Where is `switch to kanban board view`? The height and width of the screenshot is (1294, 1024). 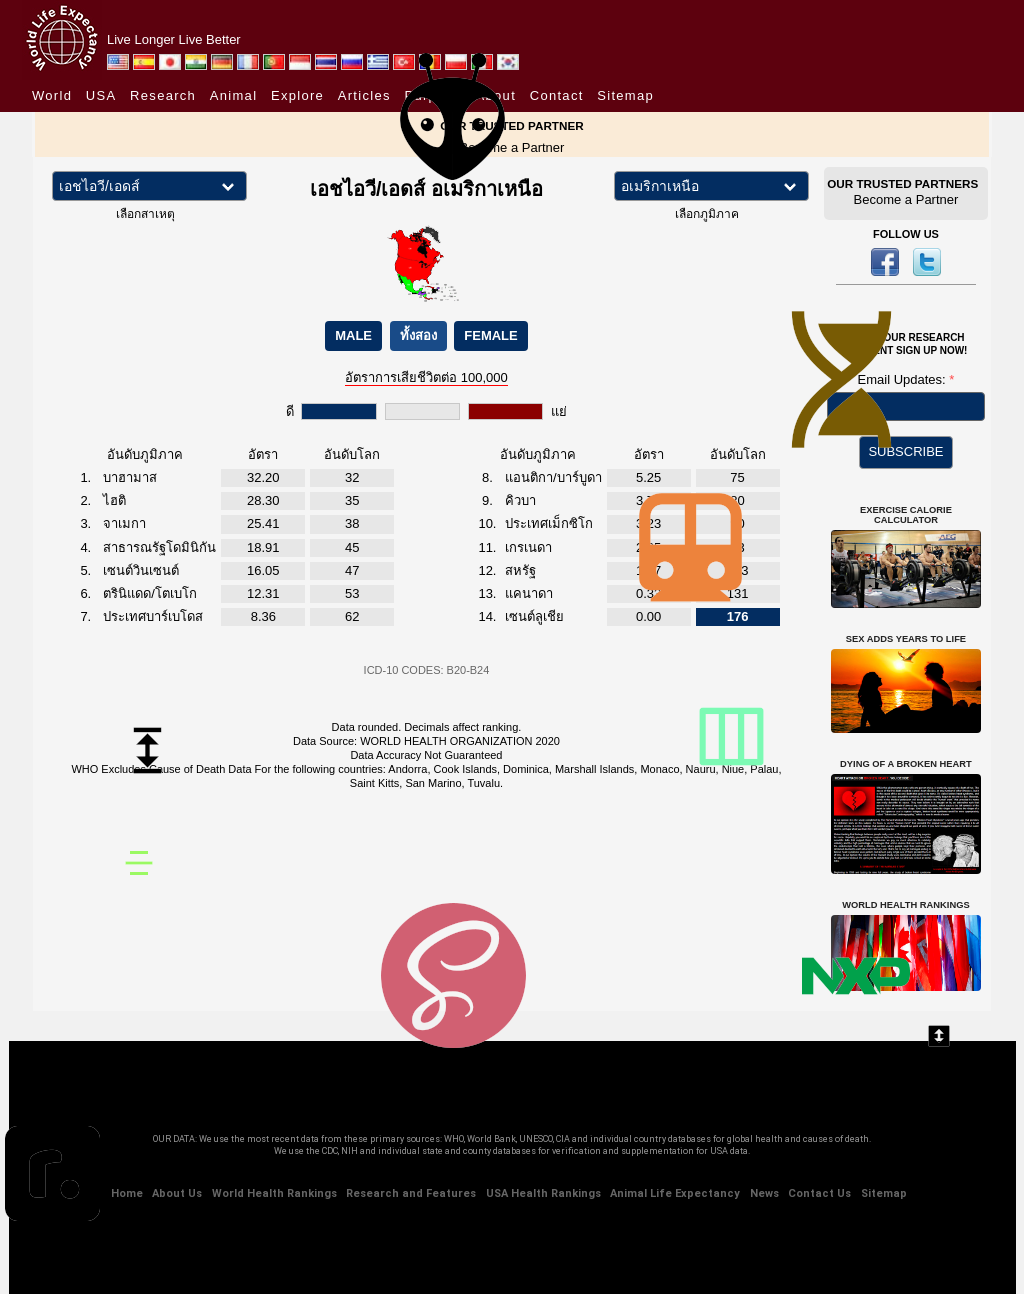 switch to kanban board view is located at coordinates (731, 736).